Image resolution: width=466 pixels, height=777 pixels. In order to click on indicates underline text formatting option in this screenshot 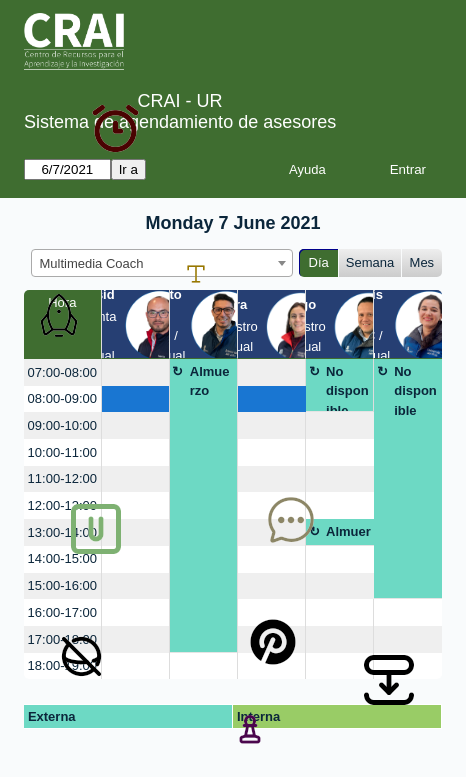, I will do `click(96, 529)`.